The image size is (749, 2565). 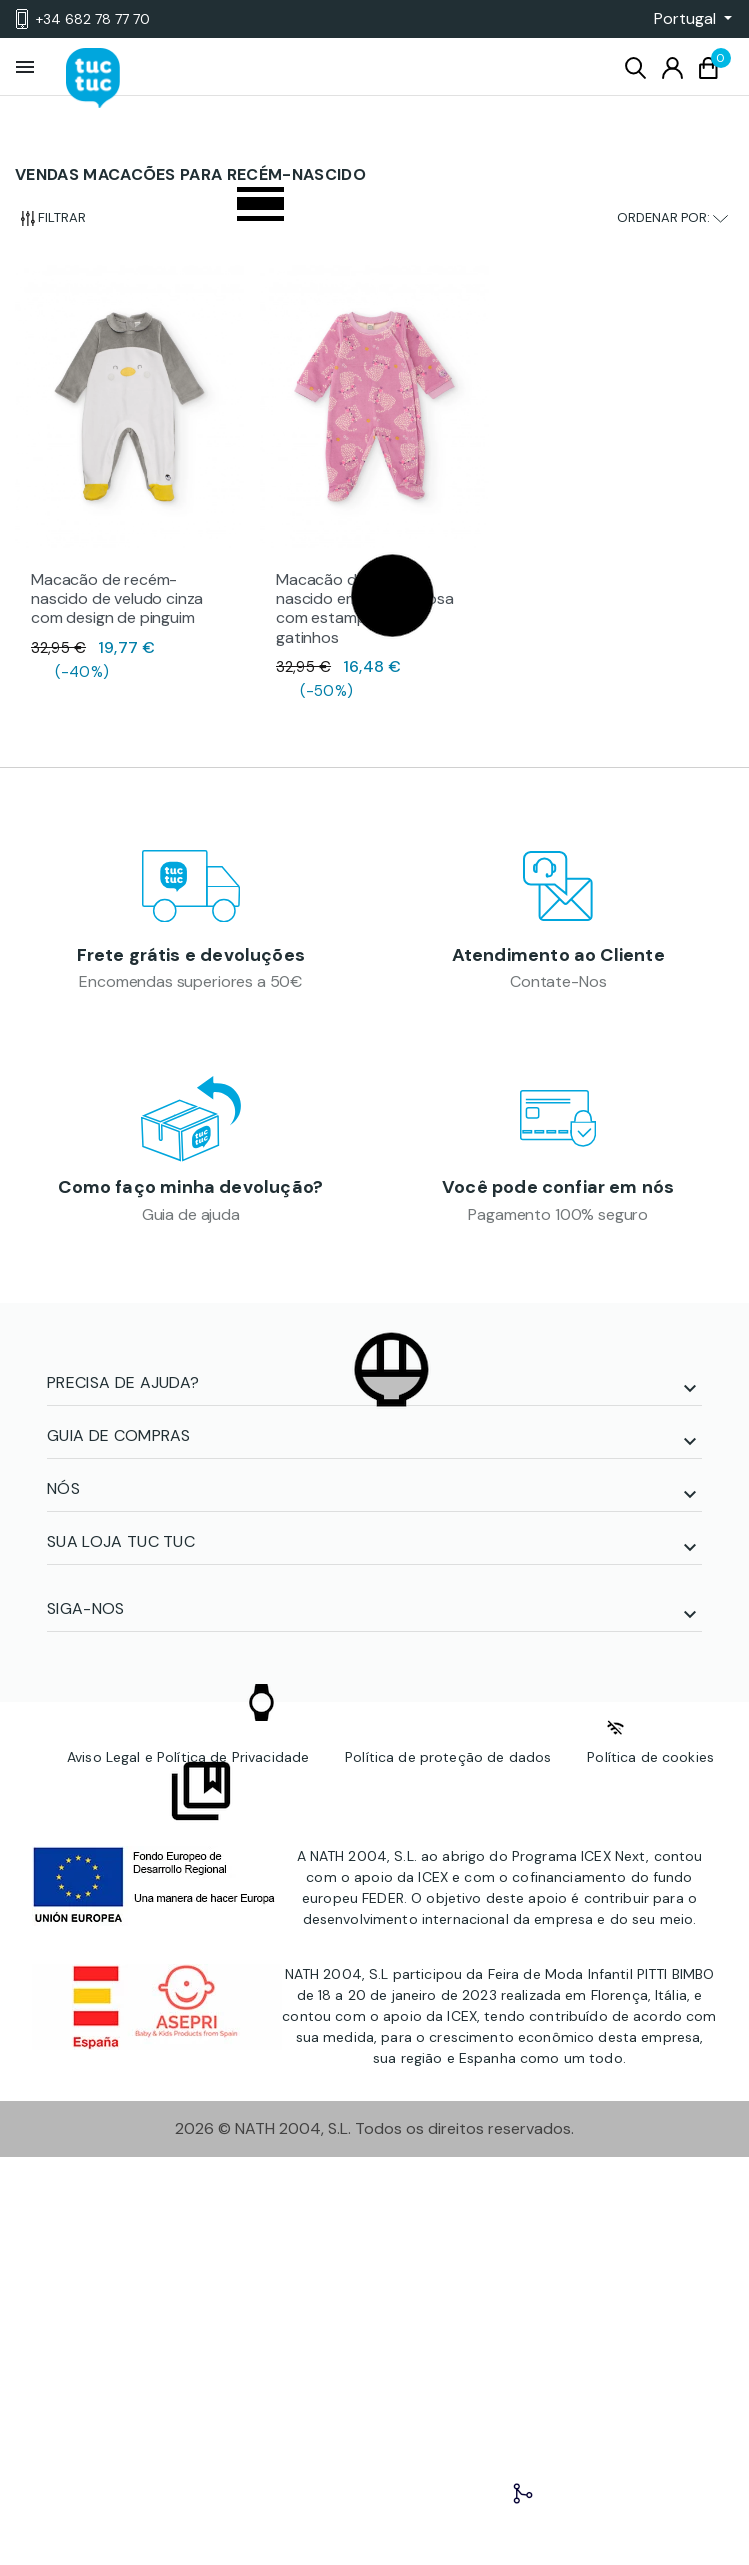 I want to click on switch to day view in calendar, so click(x=260, y=202).